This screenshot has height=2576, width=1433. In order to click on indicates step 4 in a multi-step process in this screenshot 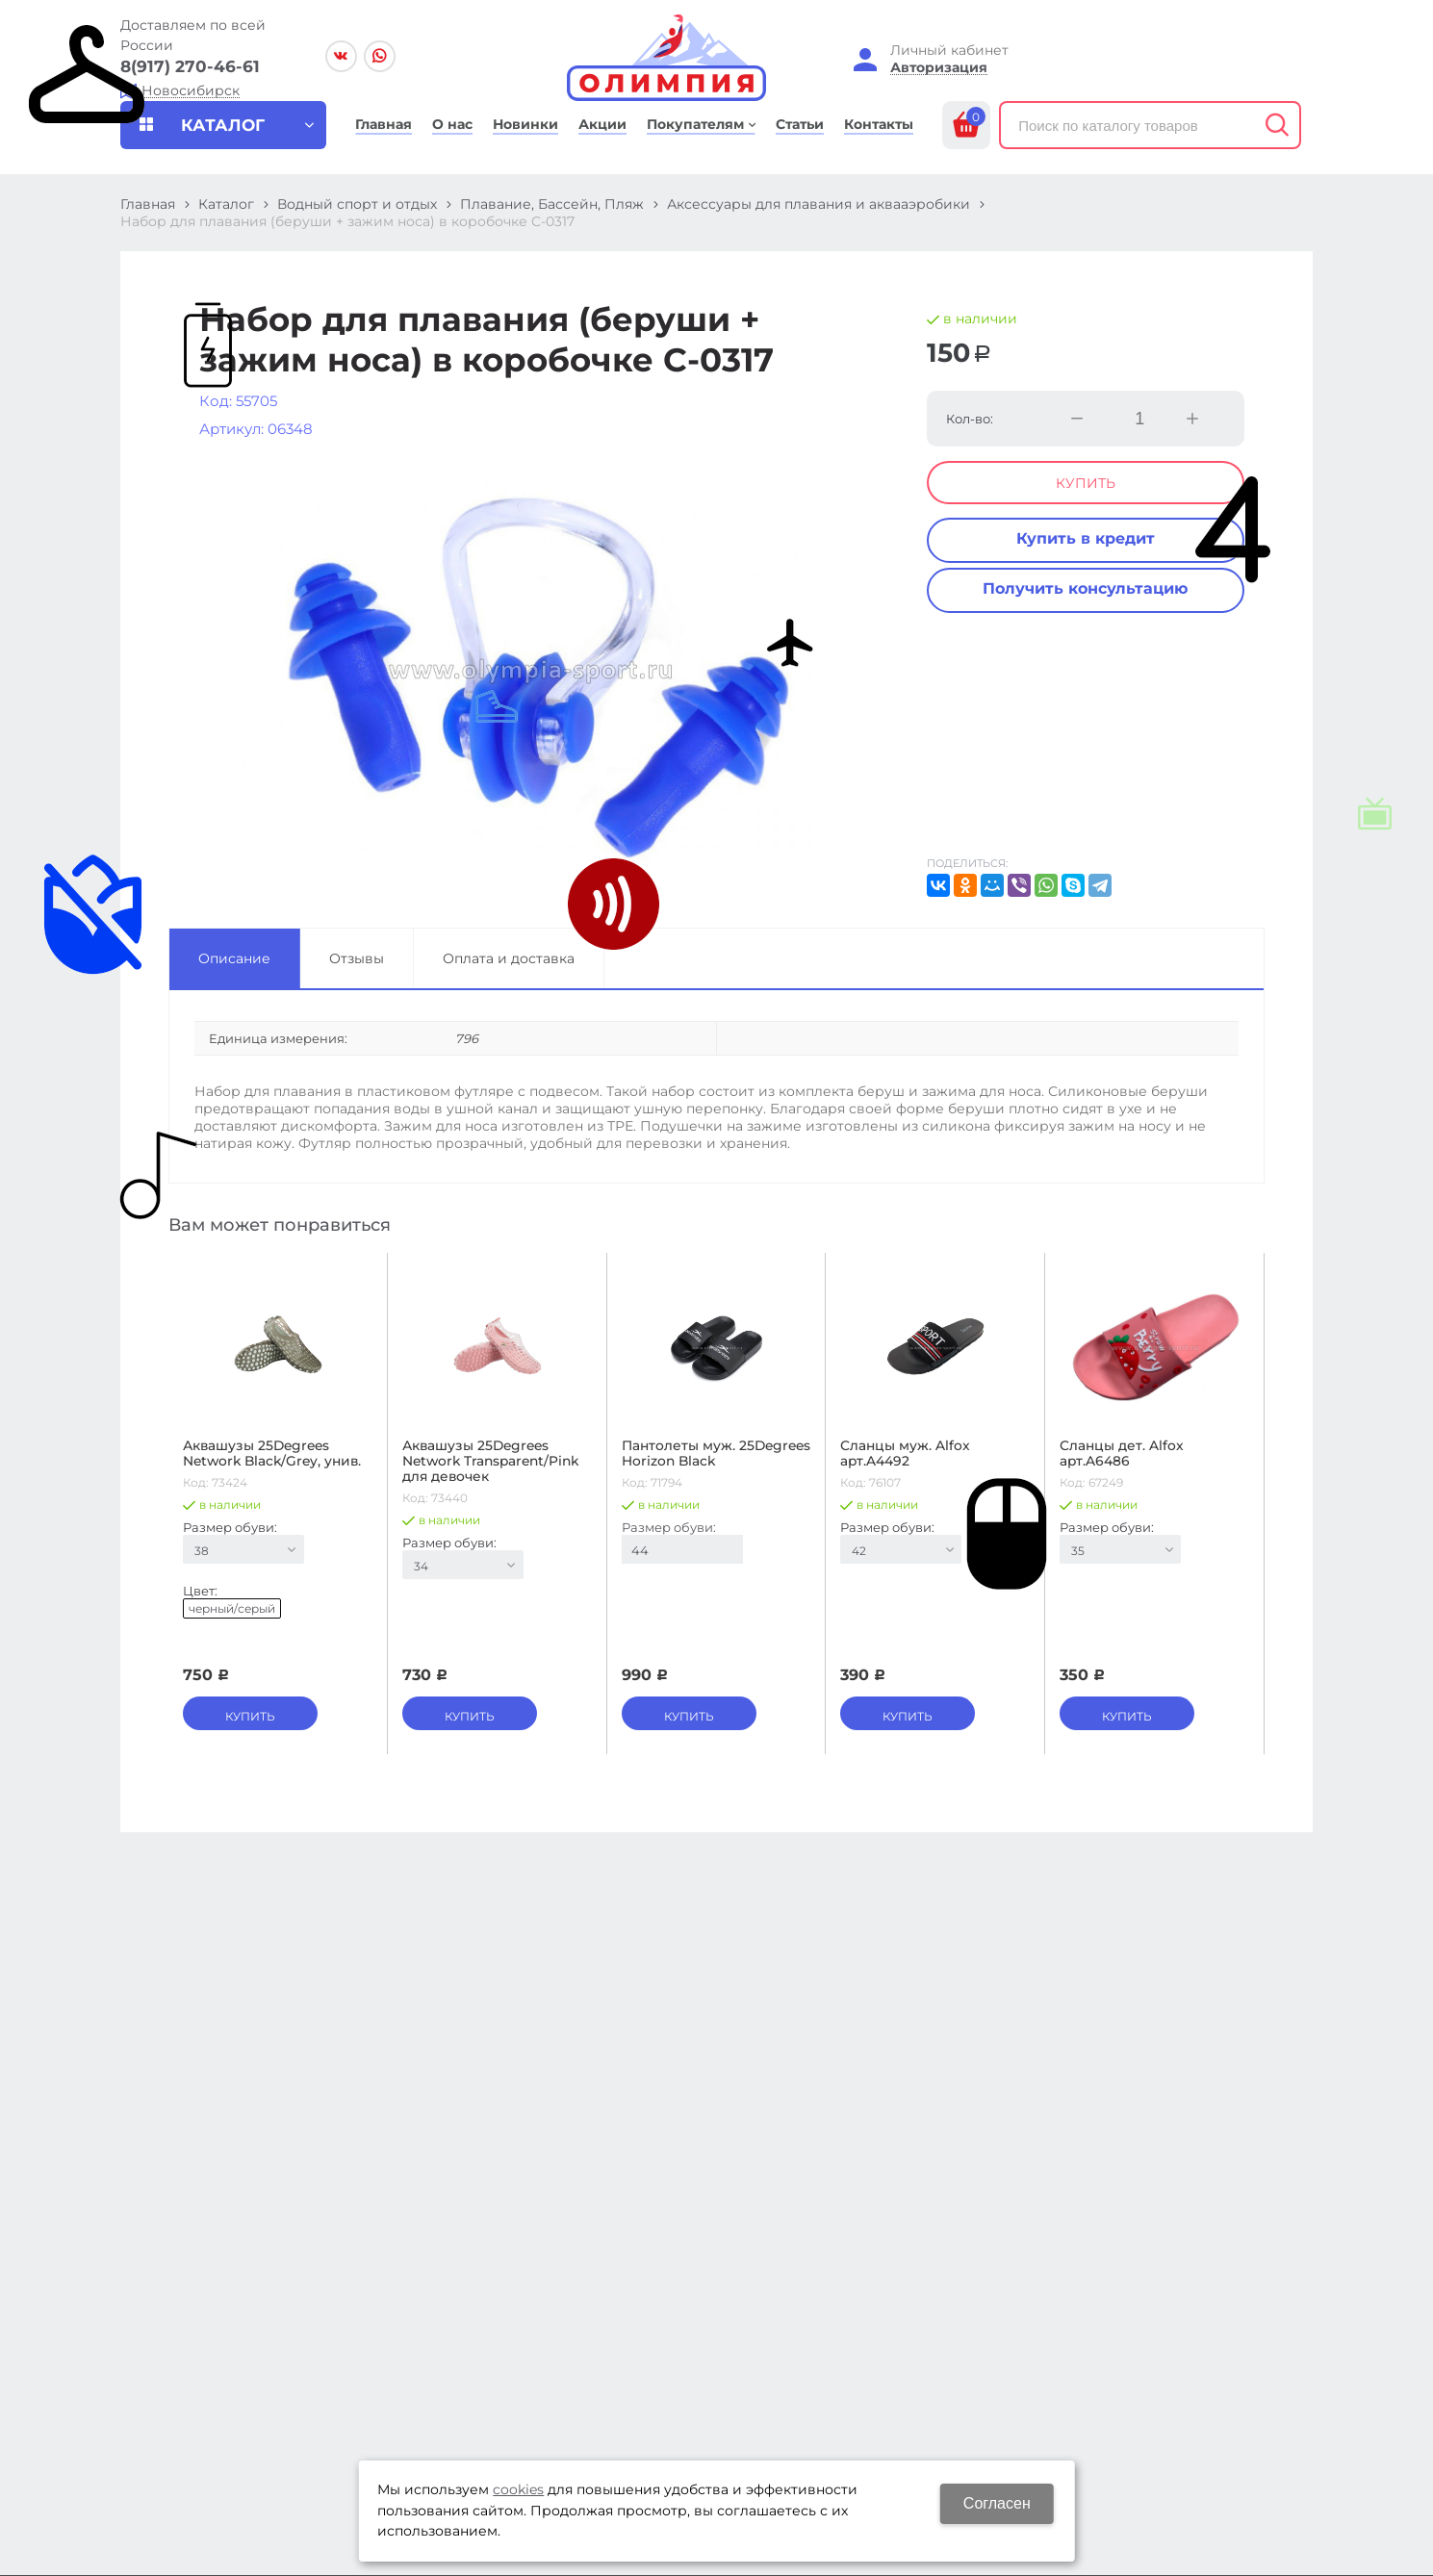, I will do `click(1233, 526)`.